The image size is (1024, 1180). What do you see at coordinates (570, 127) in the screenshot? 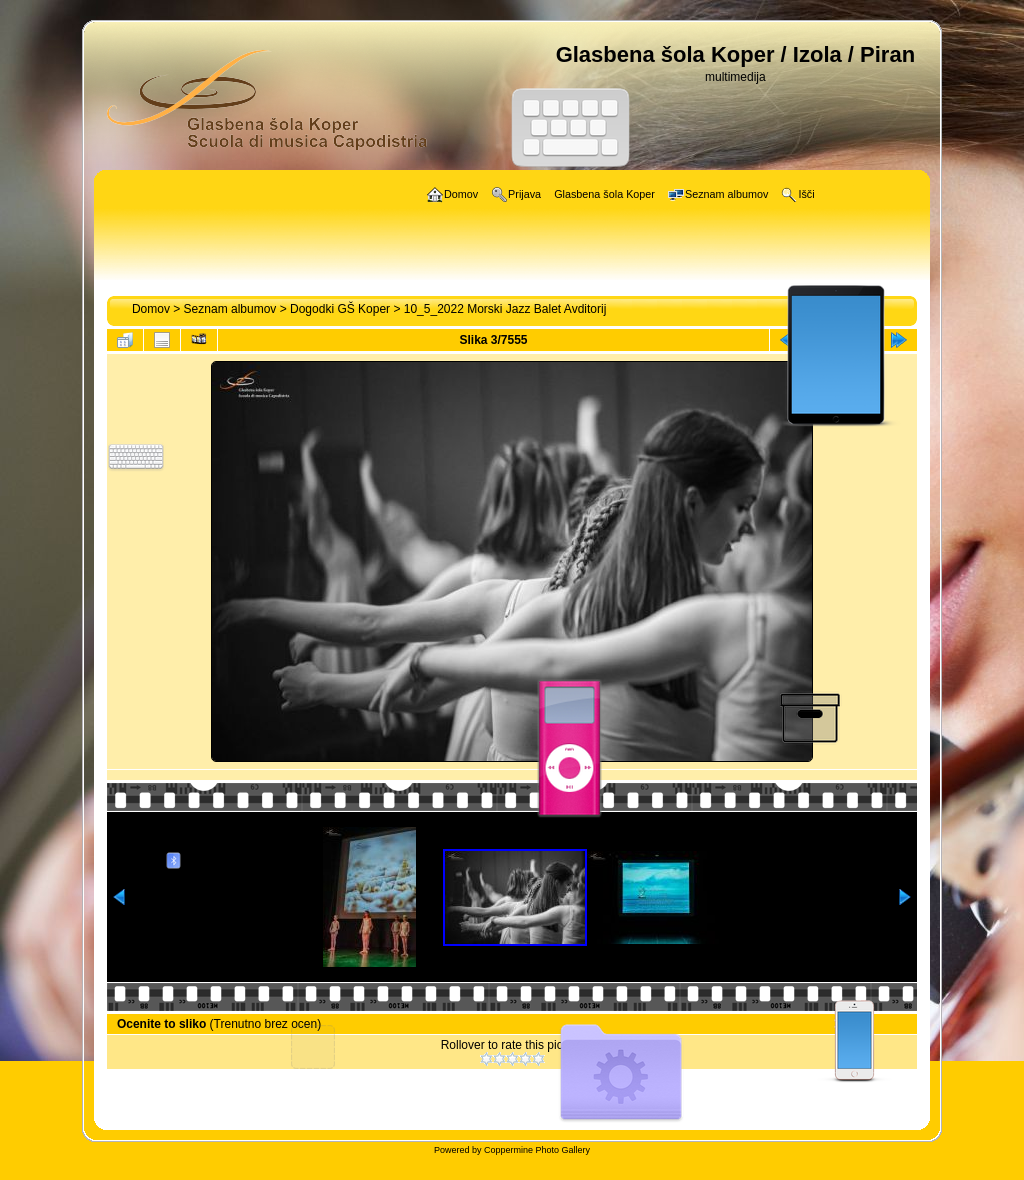
I see `access keyboard settings` at bounding box center [570, 127].